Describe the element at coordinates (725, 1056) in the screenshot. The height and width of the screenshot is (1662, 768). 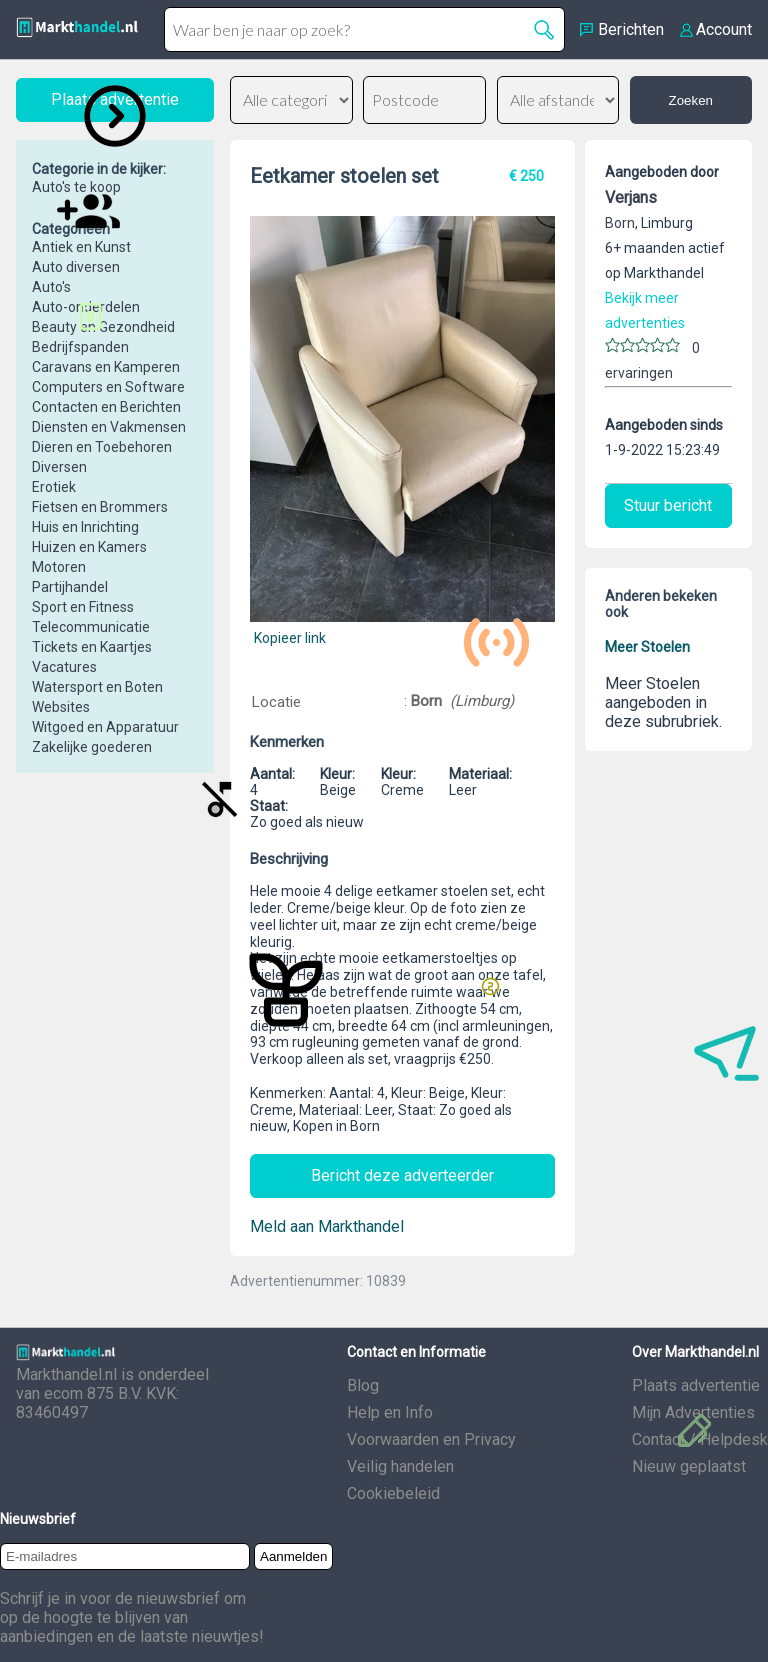
I see `remove a saved location` at that location.